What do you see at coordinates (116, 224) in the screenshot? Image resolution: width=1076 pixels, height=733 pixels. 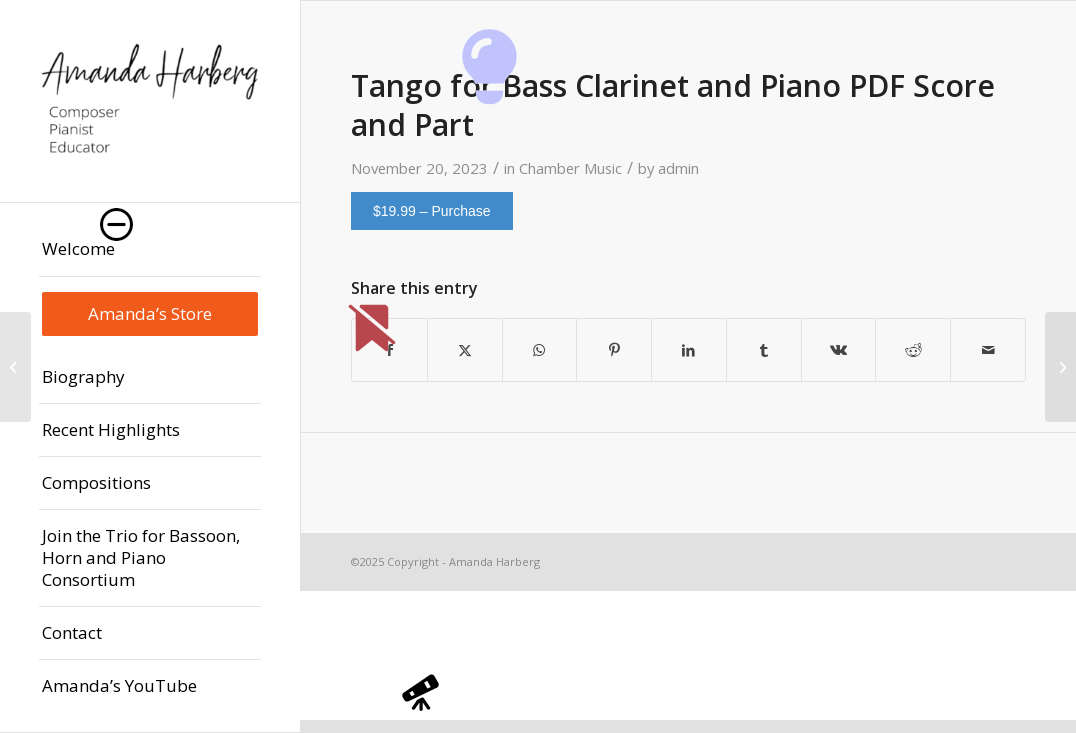 I see `access denied or restricted area` at bounding box center [116, 224].